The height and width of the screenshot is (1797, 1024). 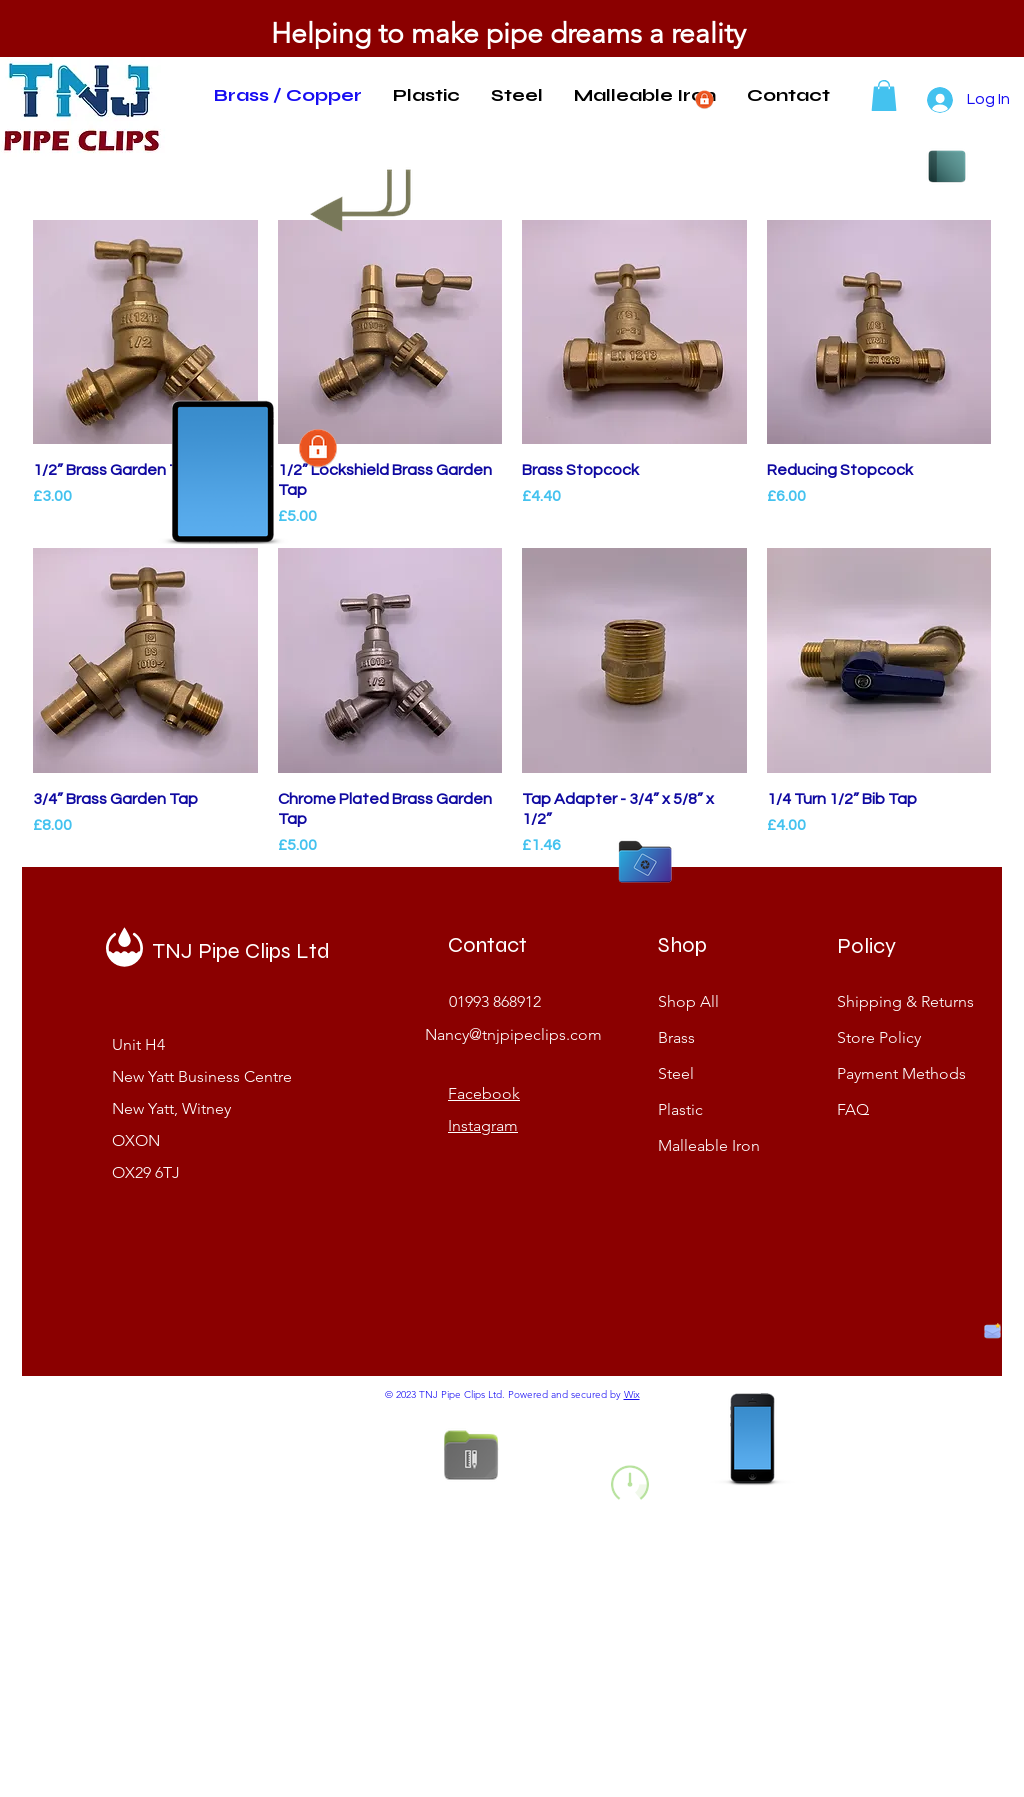 What do you see at coordinates (645, 863) in the screenshot?
I see `folder containing adobe photoshop elements files` at bounding box center [645, 863].